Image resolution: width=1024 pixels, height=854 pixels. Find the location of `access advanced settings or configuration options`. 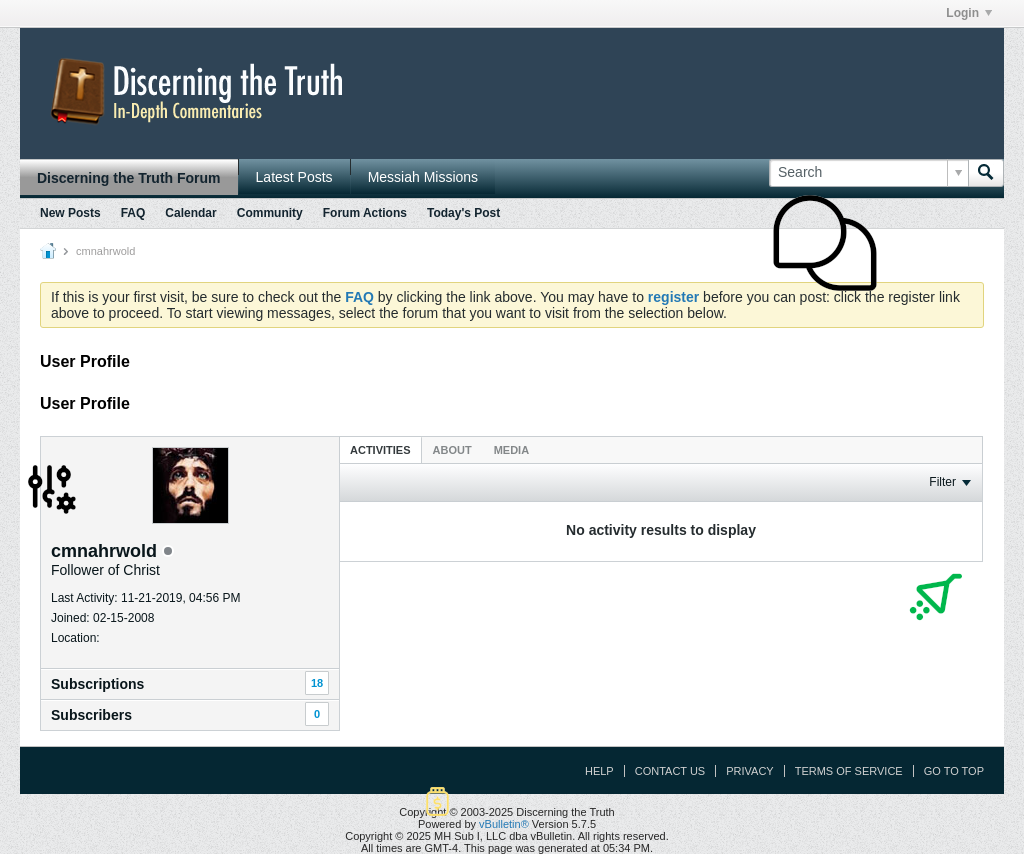

access advanced settings or configuration options is located at coordinates (49, 486).